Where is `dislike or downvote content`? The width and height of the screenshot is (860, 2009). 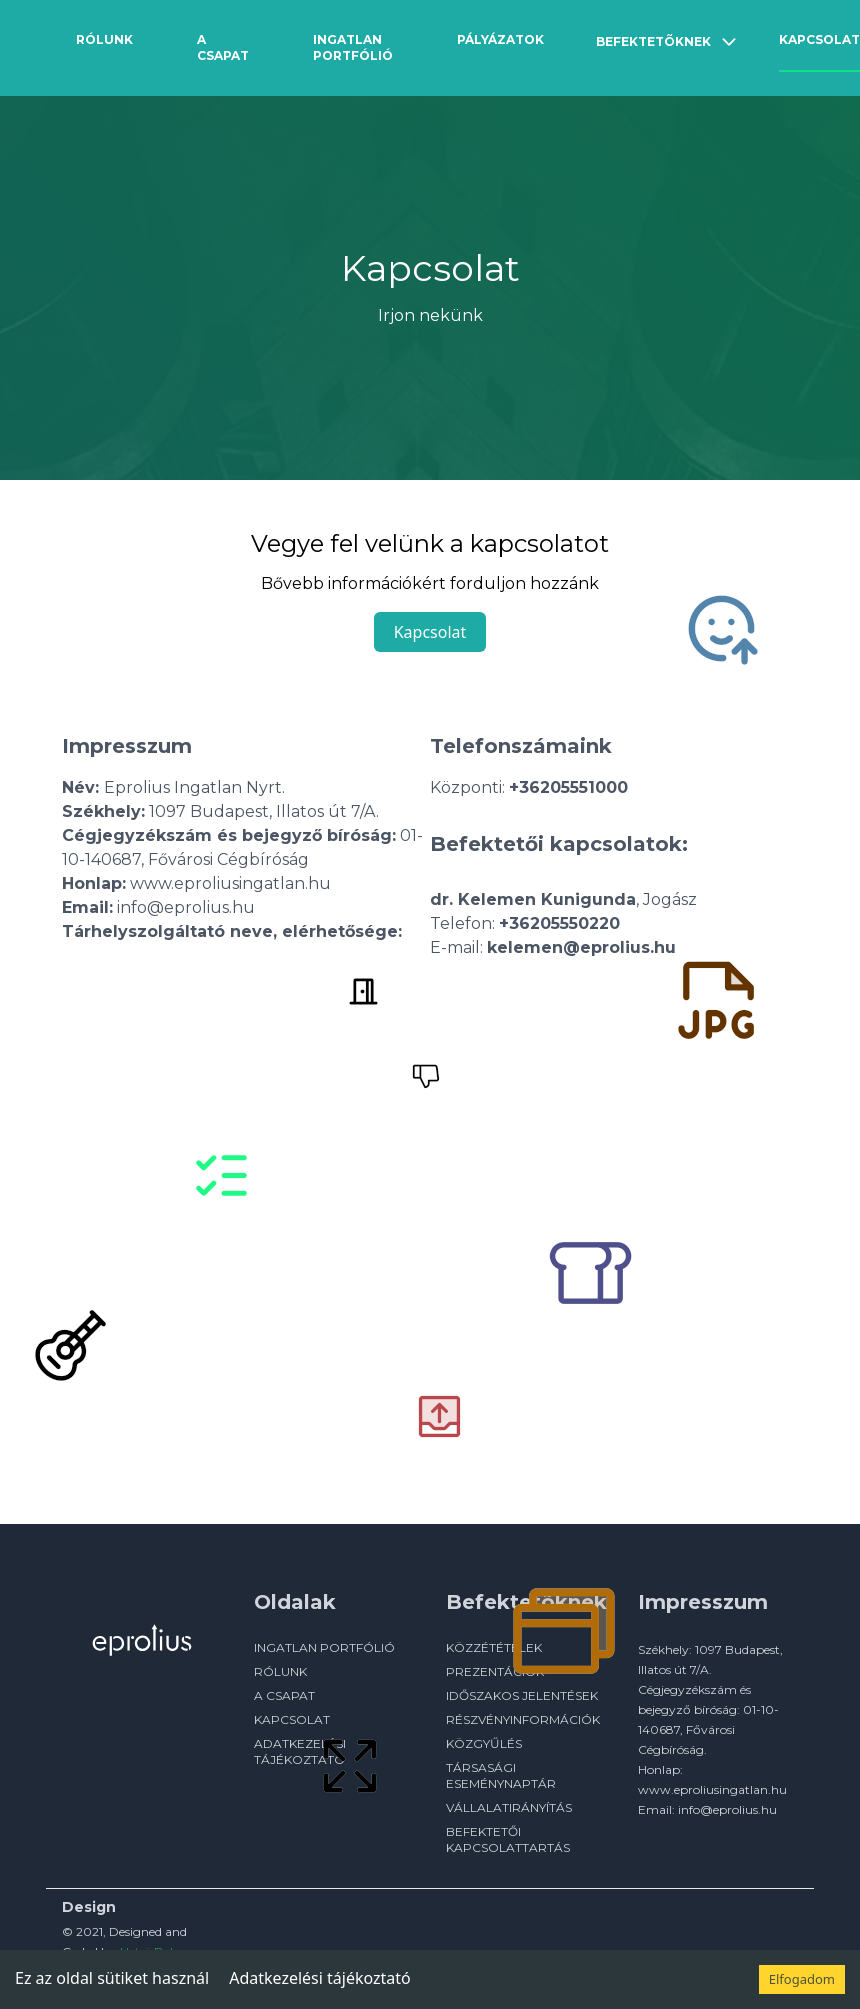 dislike or downvote content is located at coordinates (426, 1075).